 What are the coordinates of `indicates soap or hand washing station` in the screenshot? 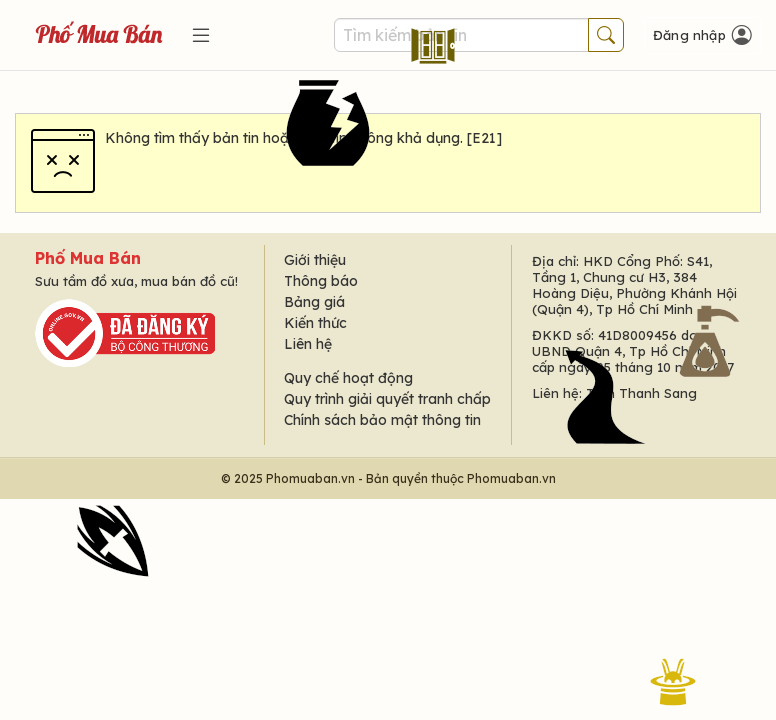 It's located at (705, 339).